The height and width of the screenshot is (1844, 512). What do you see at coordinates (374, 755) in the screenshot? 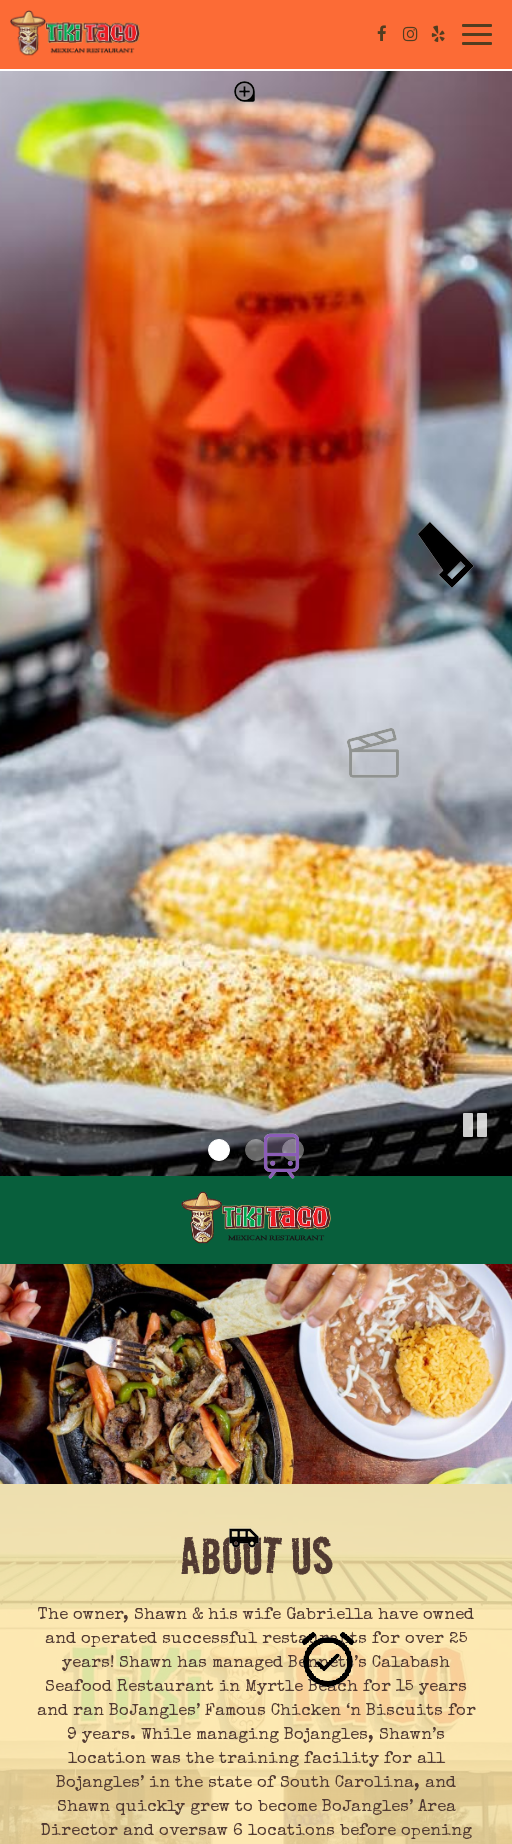
I see `access video or movie content` at bounding box center [374, 755].